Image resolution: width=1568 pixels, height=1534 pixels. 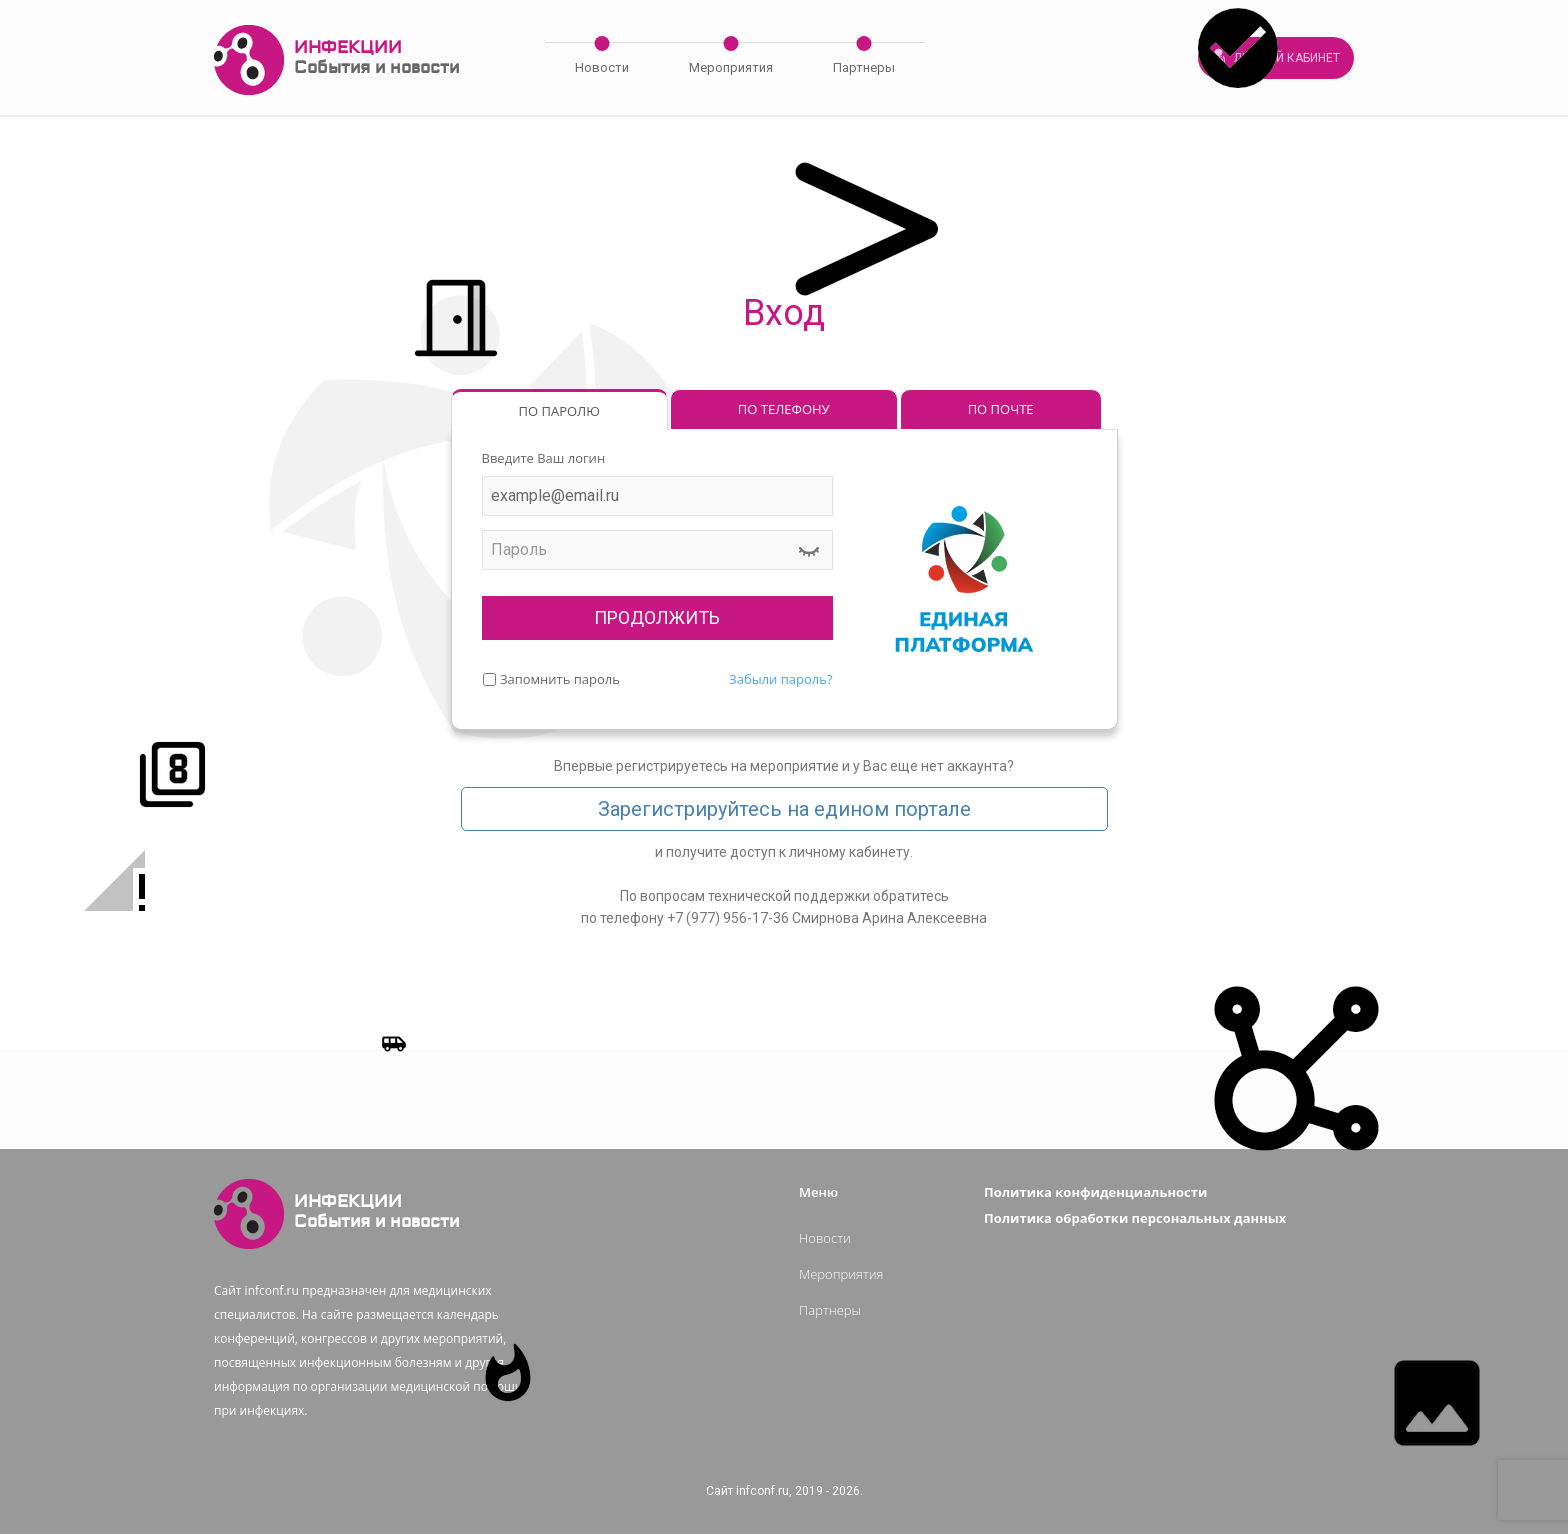 I want to click on access airport shuttle services, so click(x=394, y=1044).